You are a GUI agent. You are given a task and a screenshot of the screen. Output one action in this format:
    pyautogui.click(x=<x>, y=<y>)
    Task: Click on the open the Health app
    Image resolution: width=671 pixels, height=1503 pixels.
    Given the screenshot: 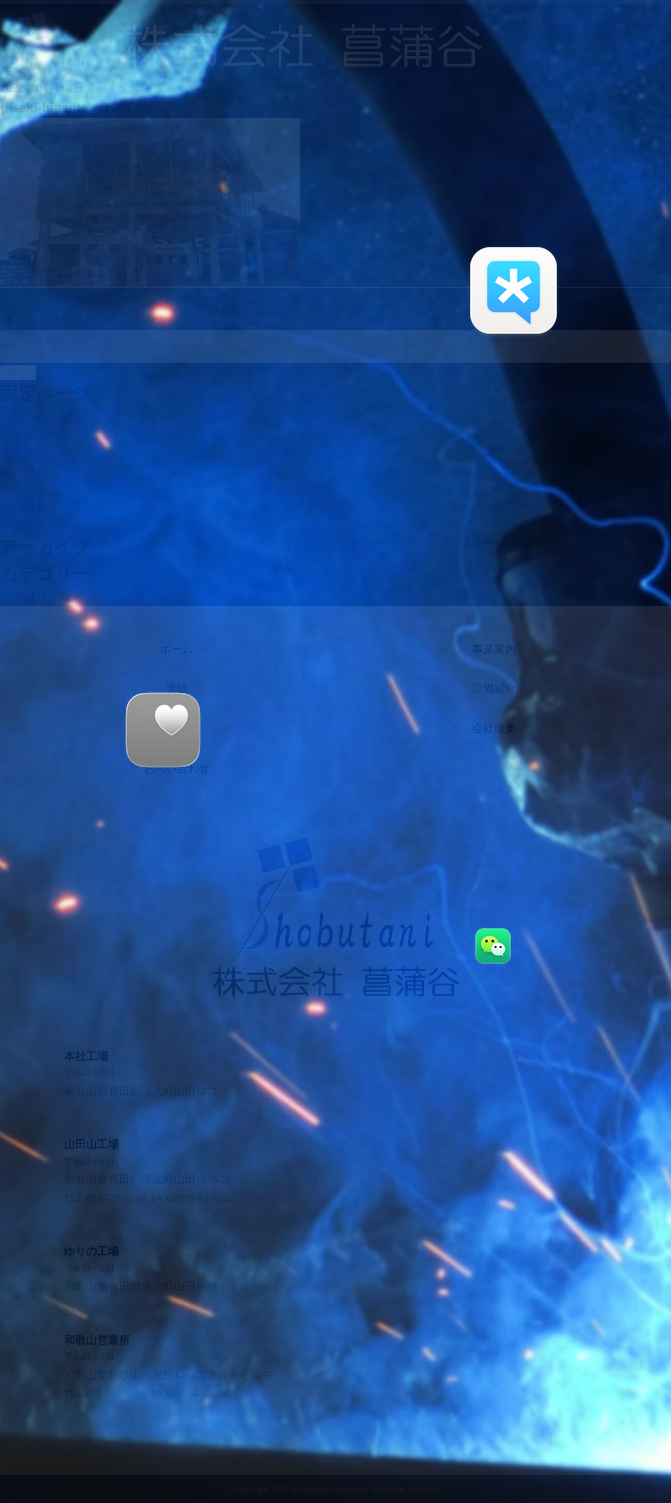 What is the action you would take?
    pyautogui.click(x=163, y=730)
    